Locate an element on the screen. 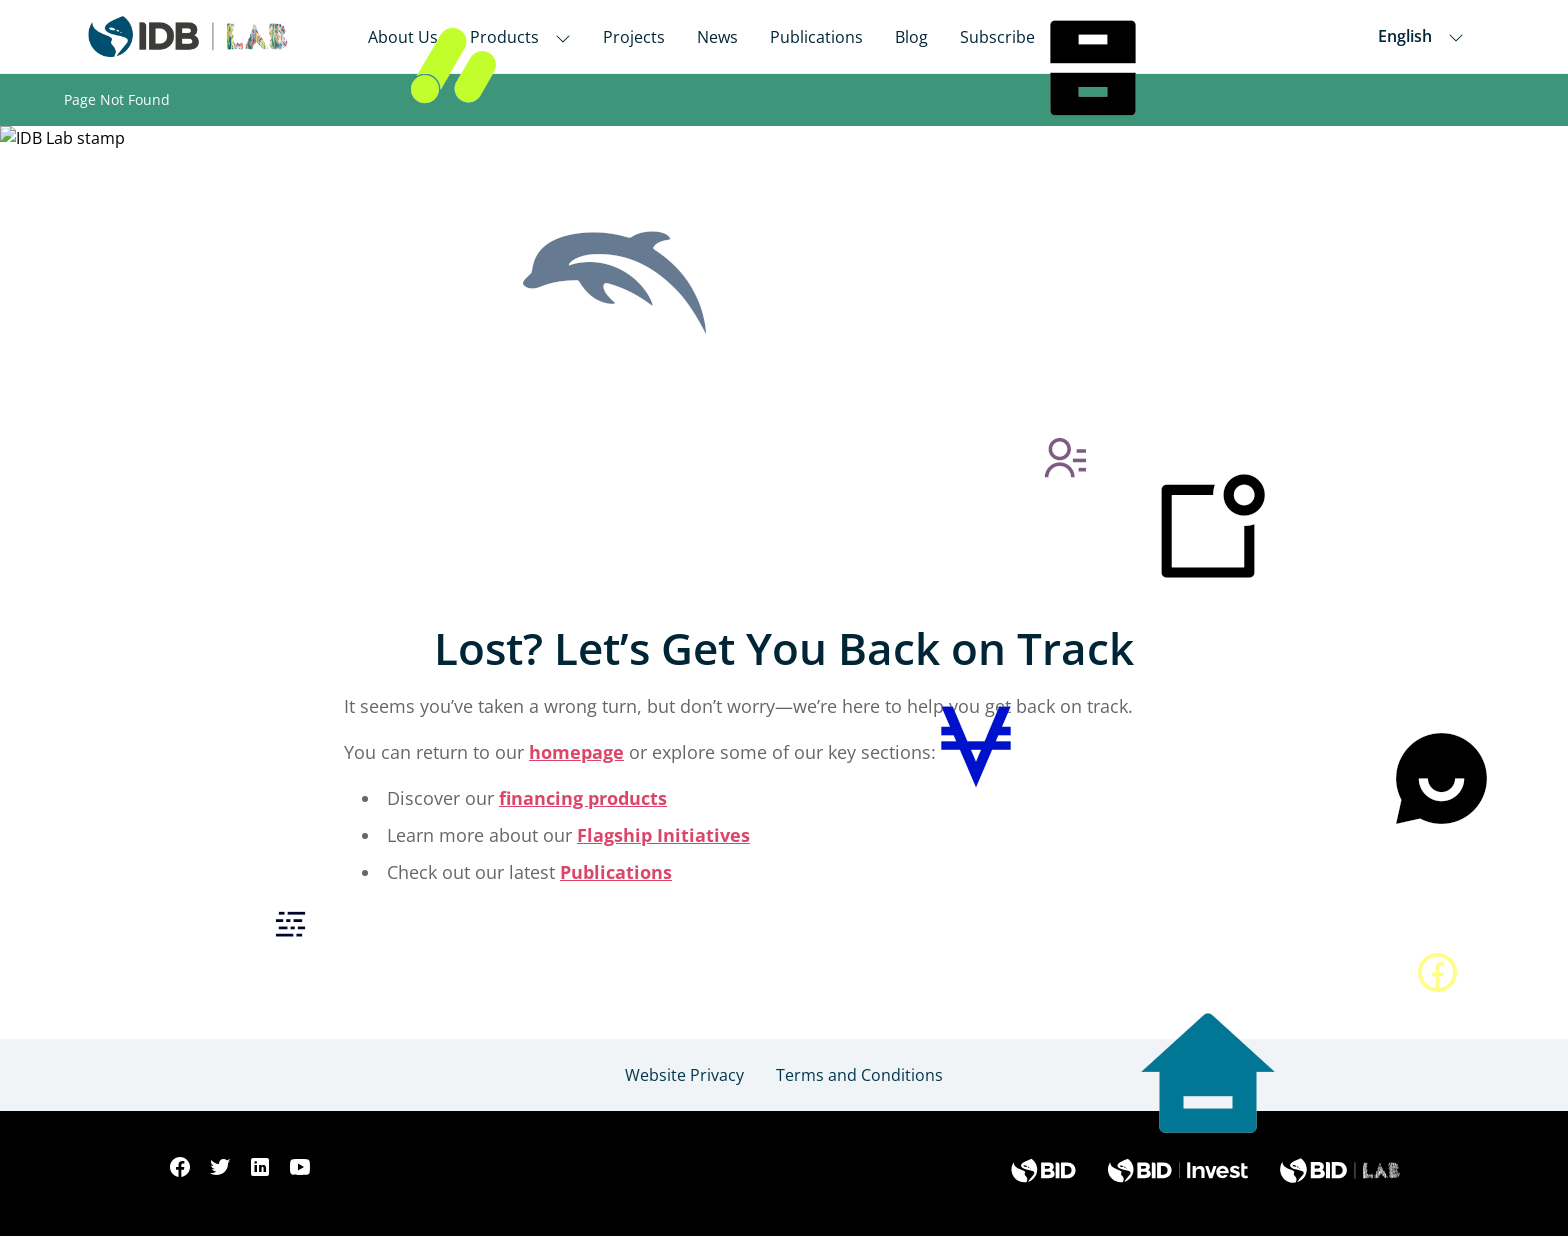 The width and height of the screenshot is (1568, 1237). access archived files or documents is located at coordinates (1093, 68).